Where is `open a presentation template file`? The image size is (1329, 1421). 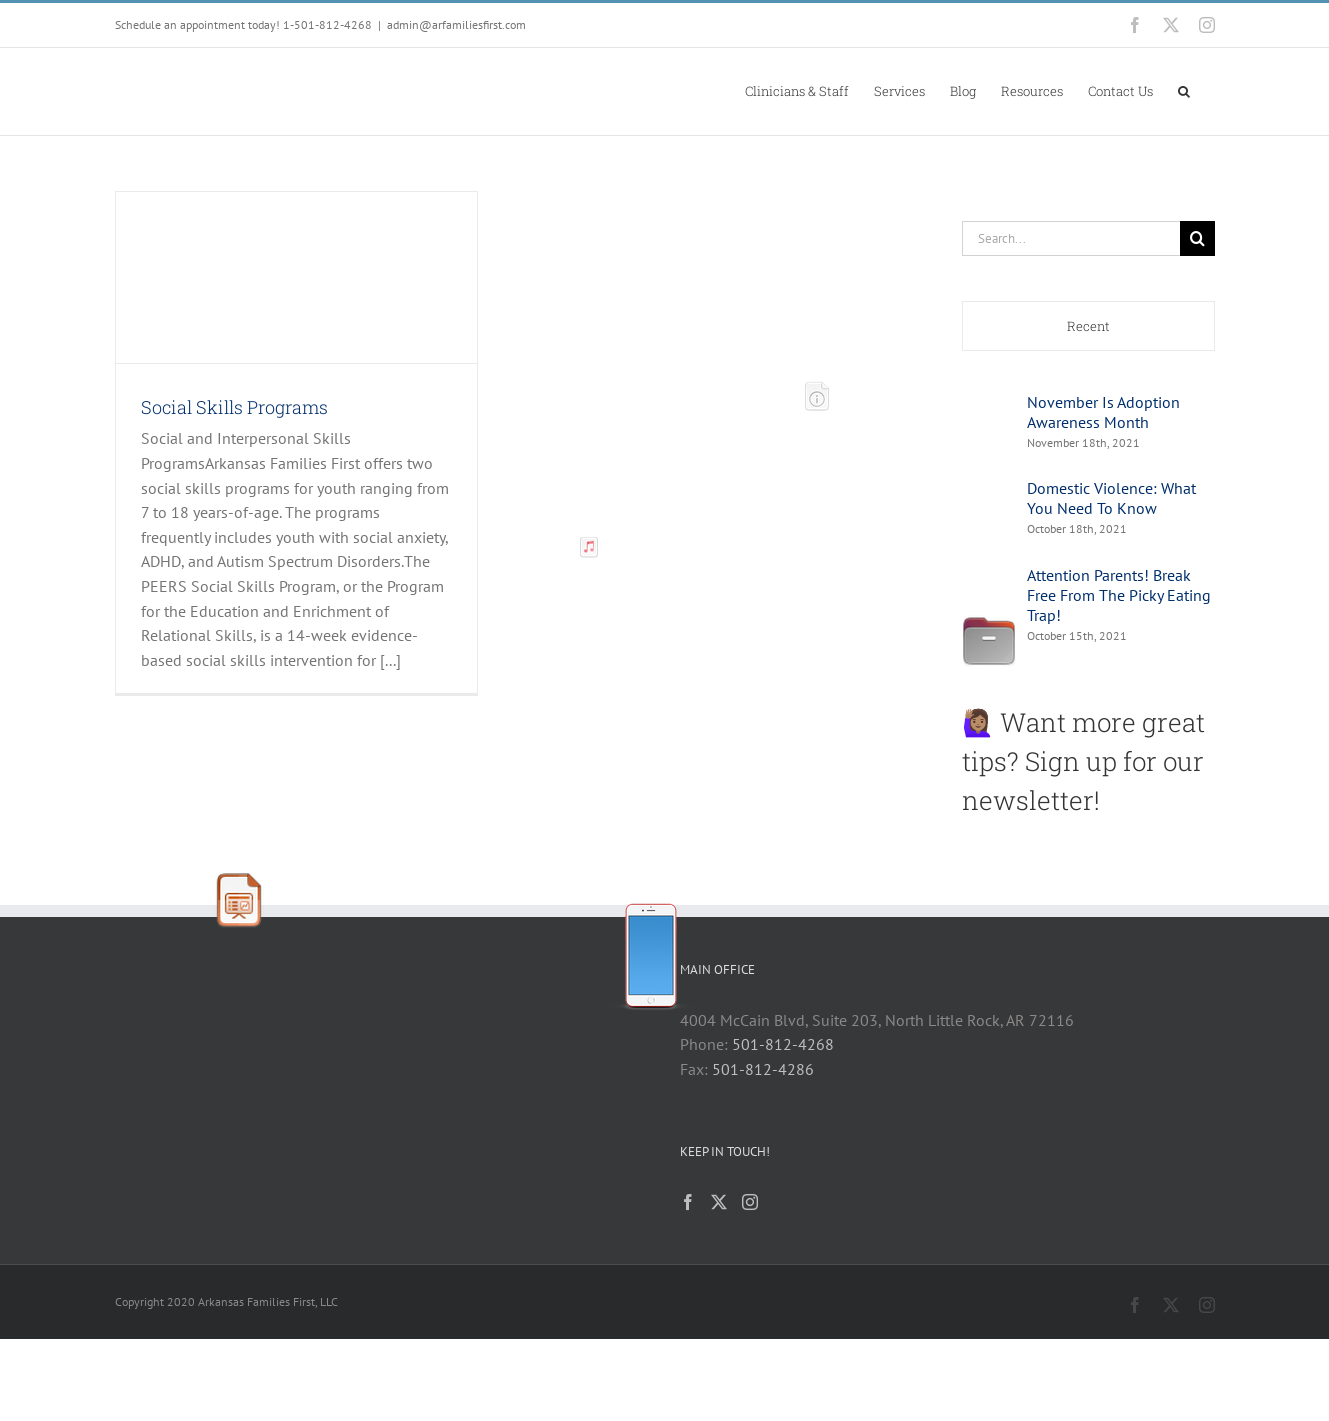
open a presentation template file is located at coordinates (239, 900).